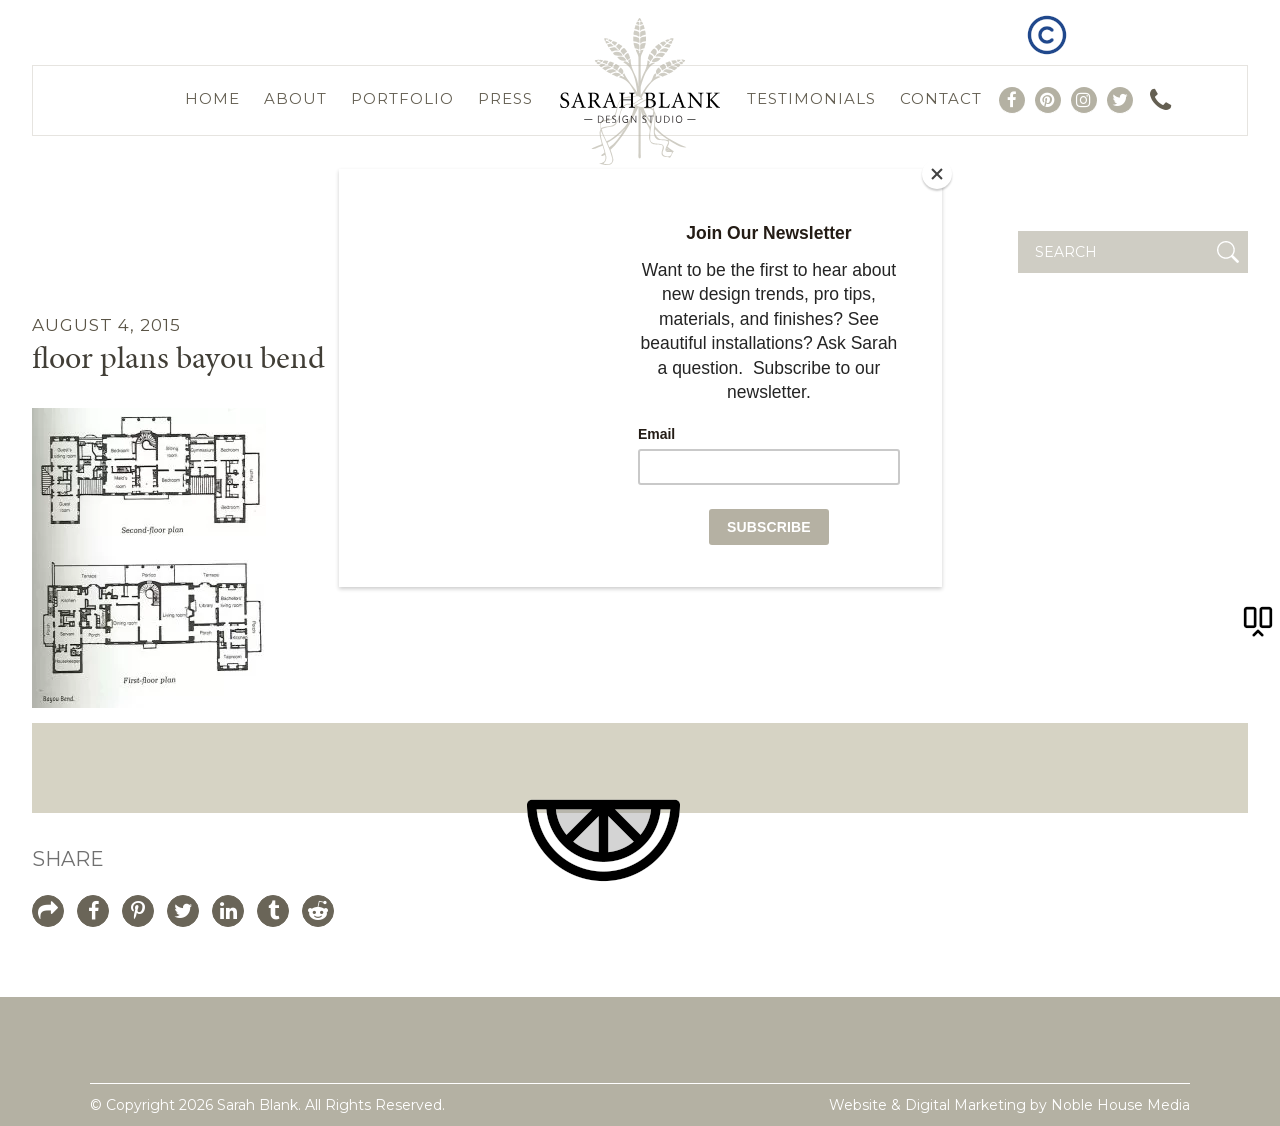 This screenshot has height=1126, width=1280. I want to click on indicates citrus or fruit-related content, so click(603, 828).